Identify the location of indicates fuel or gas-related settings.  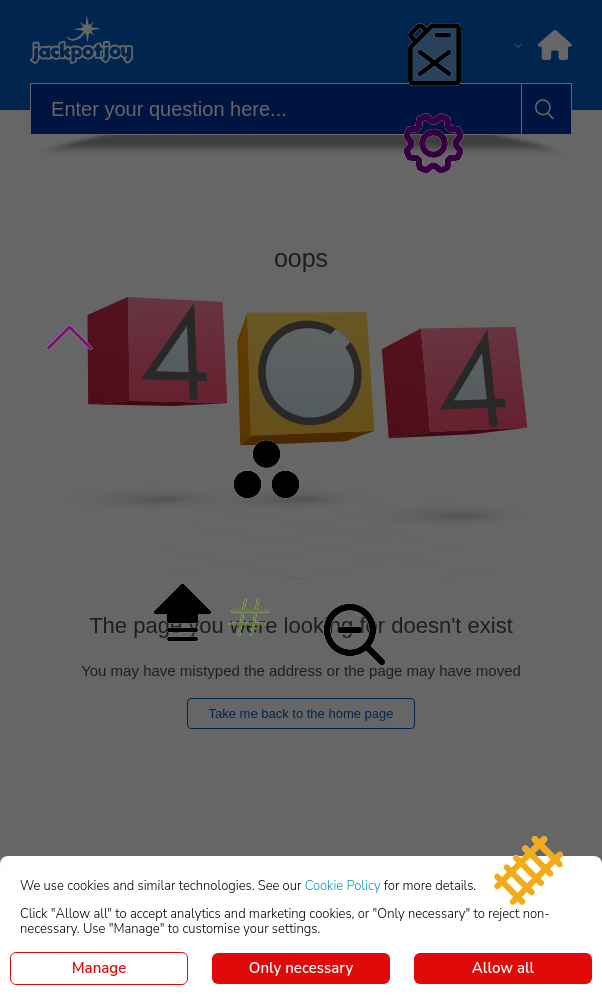
(434, 54).